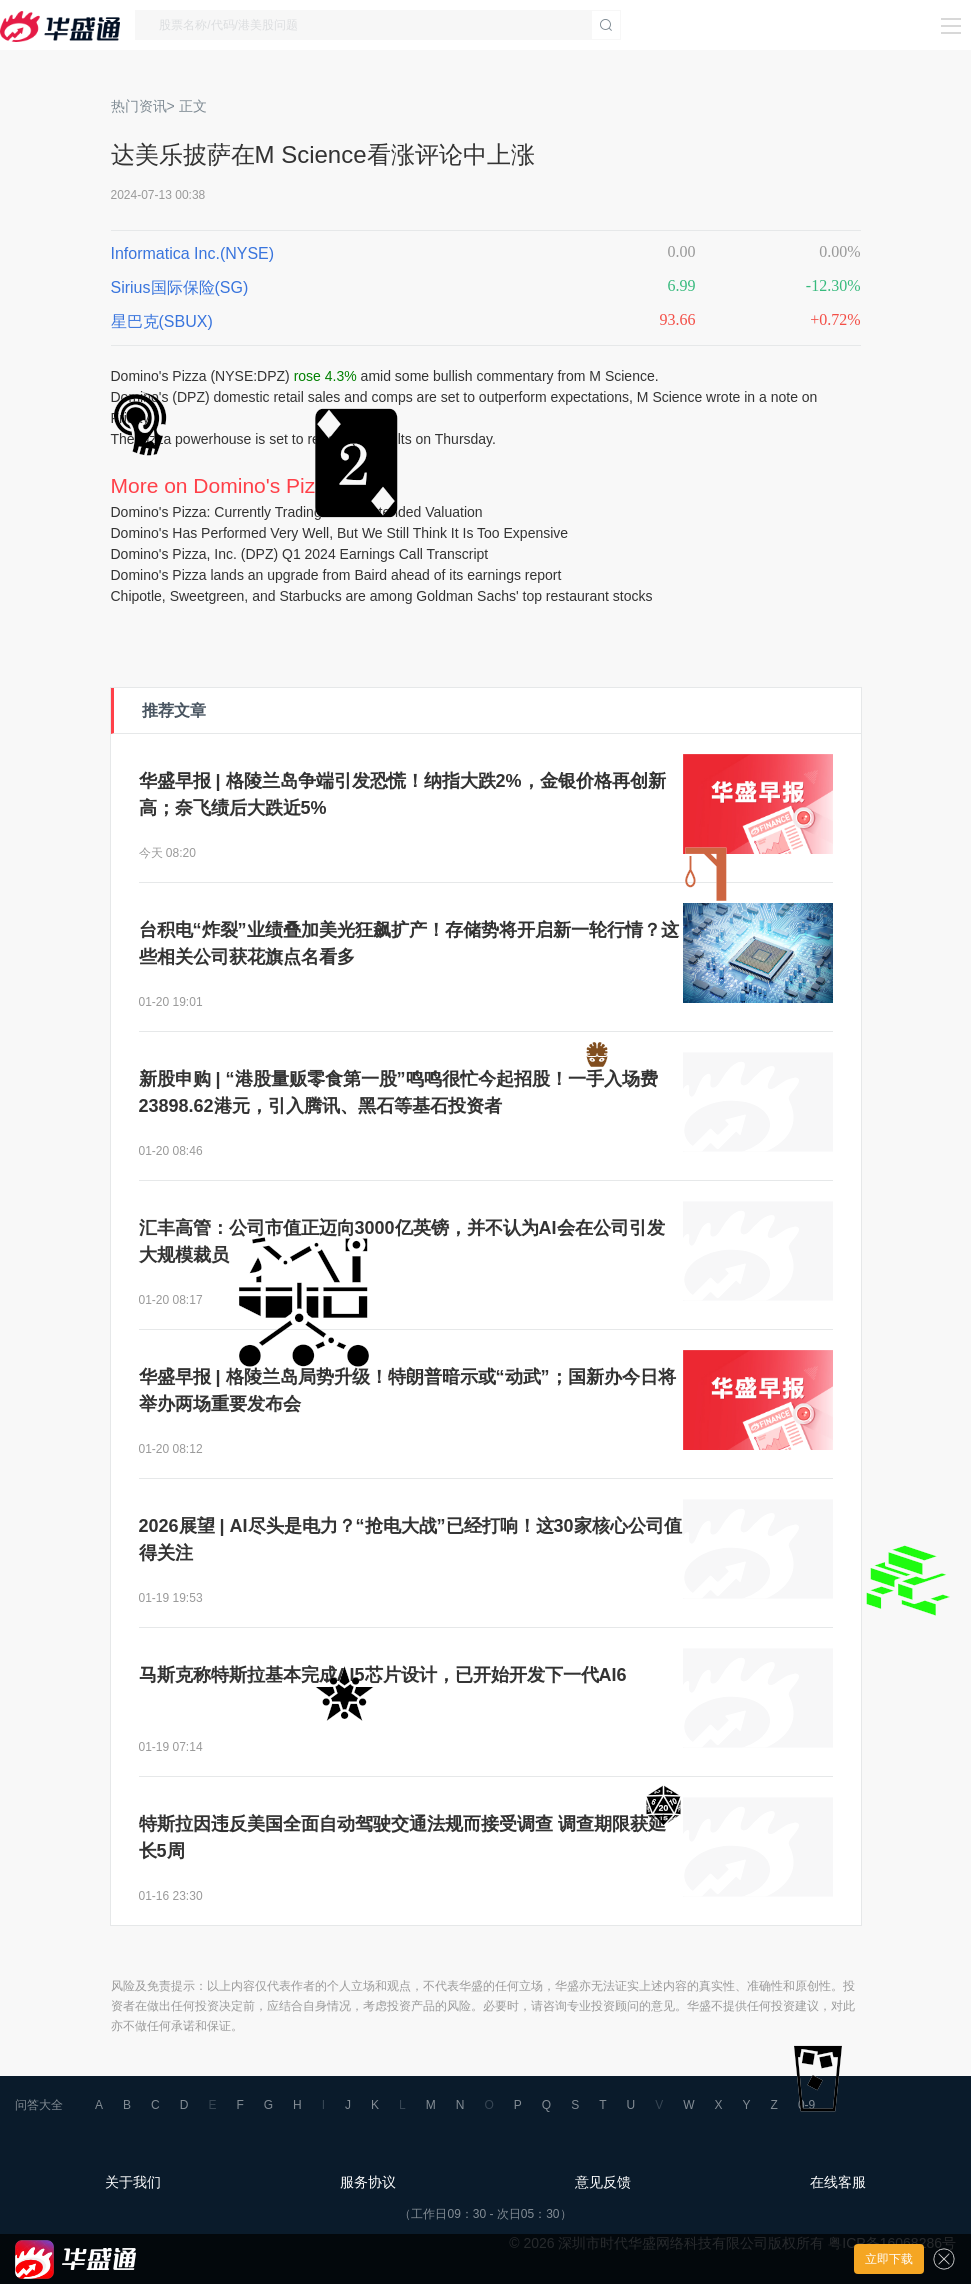 This screenshot has width=971, height=2284. What do you see at coordinates (909, 1579) in the screenshot?
I see `construction or building materials inventory` at bounding box center [909, 1579].